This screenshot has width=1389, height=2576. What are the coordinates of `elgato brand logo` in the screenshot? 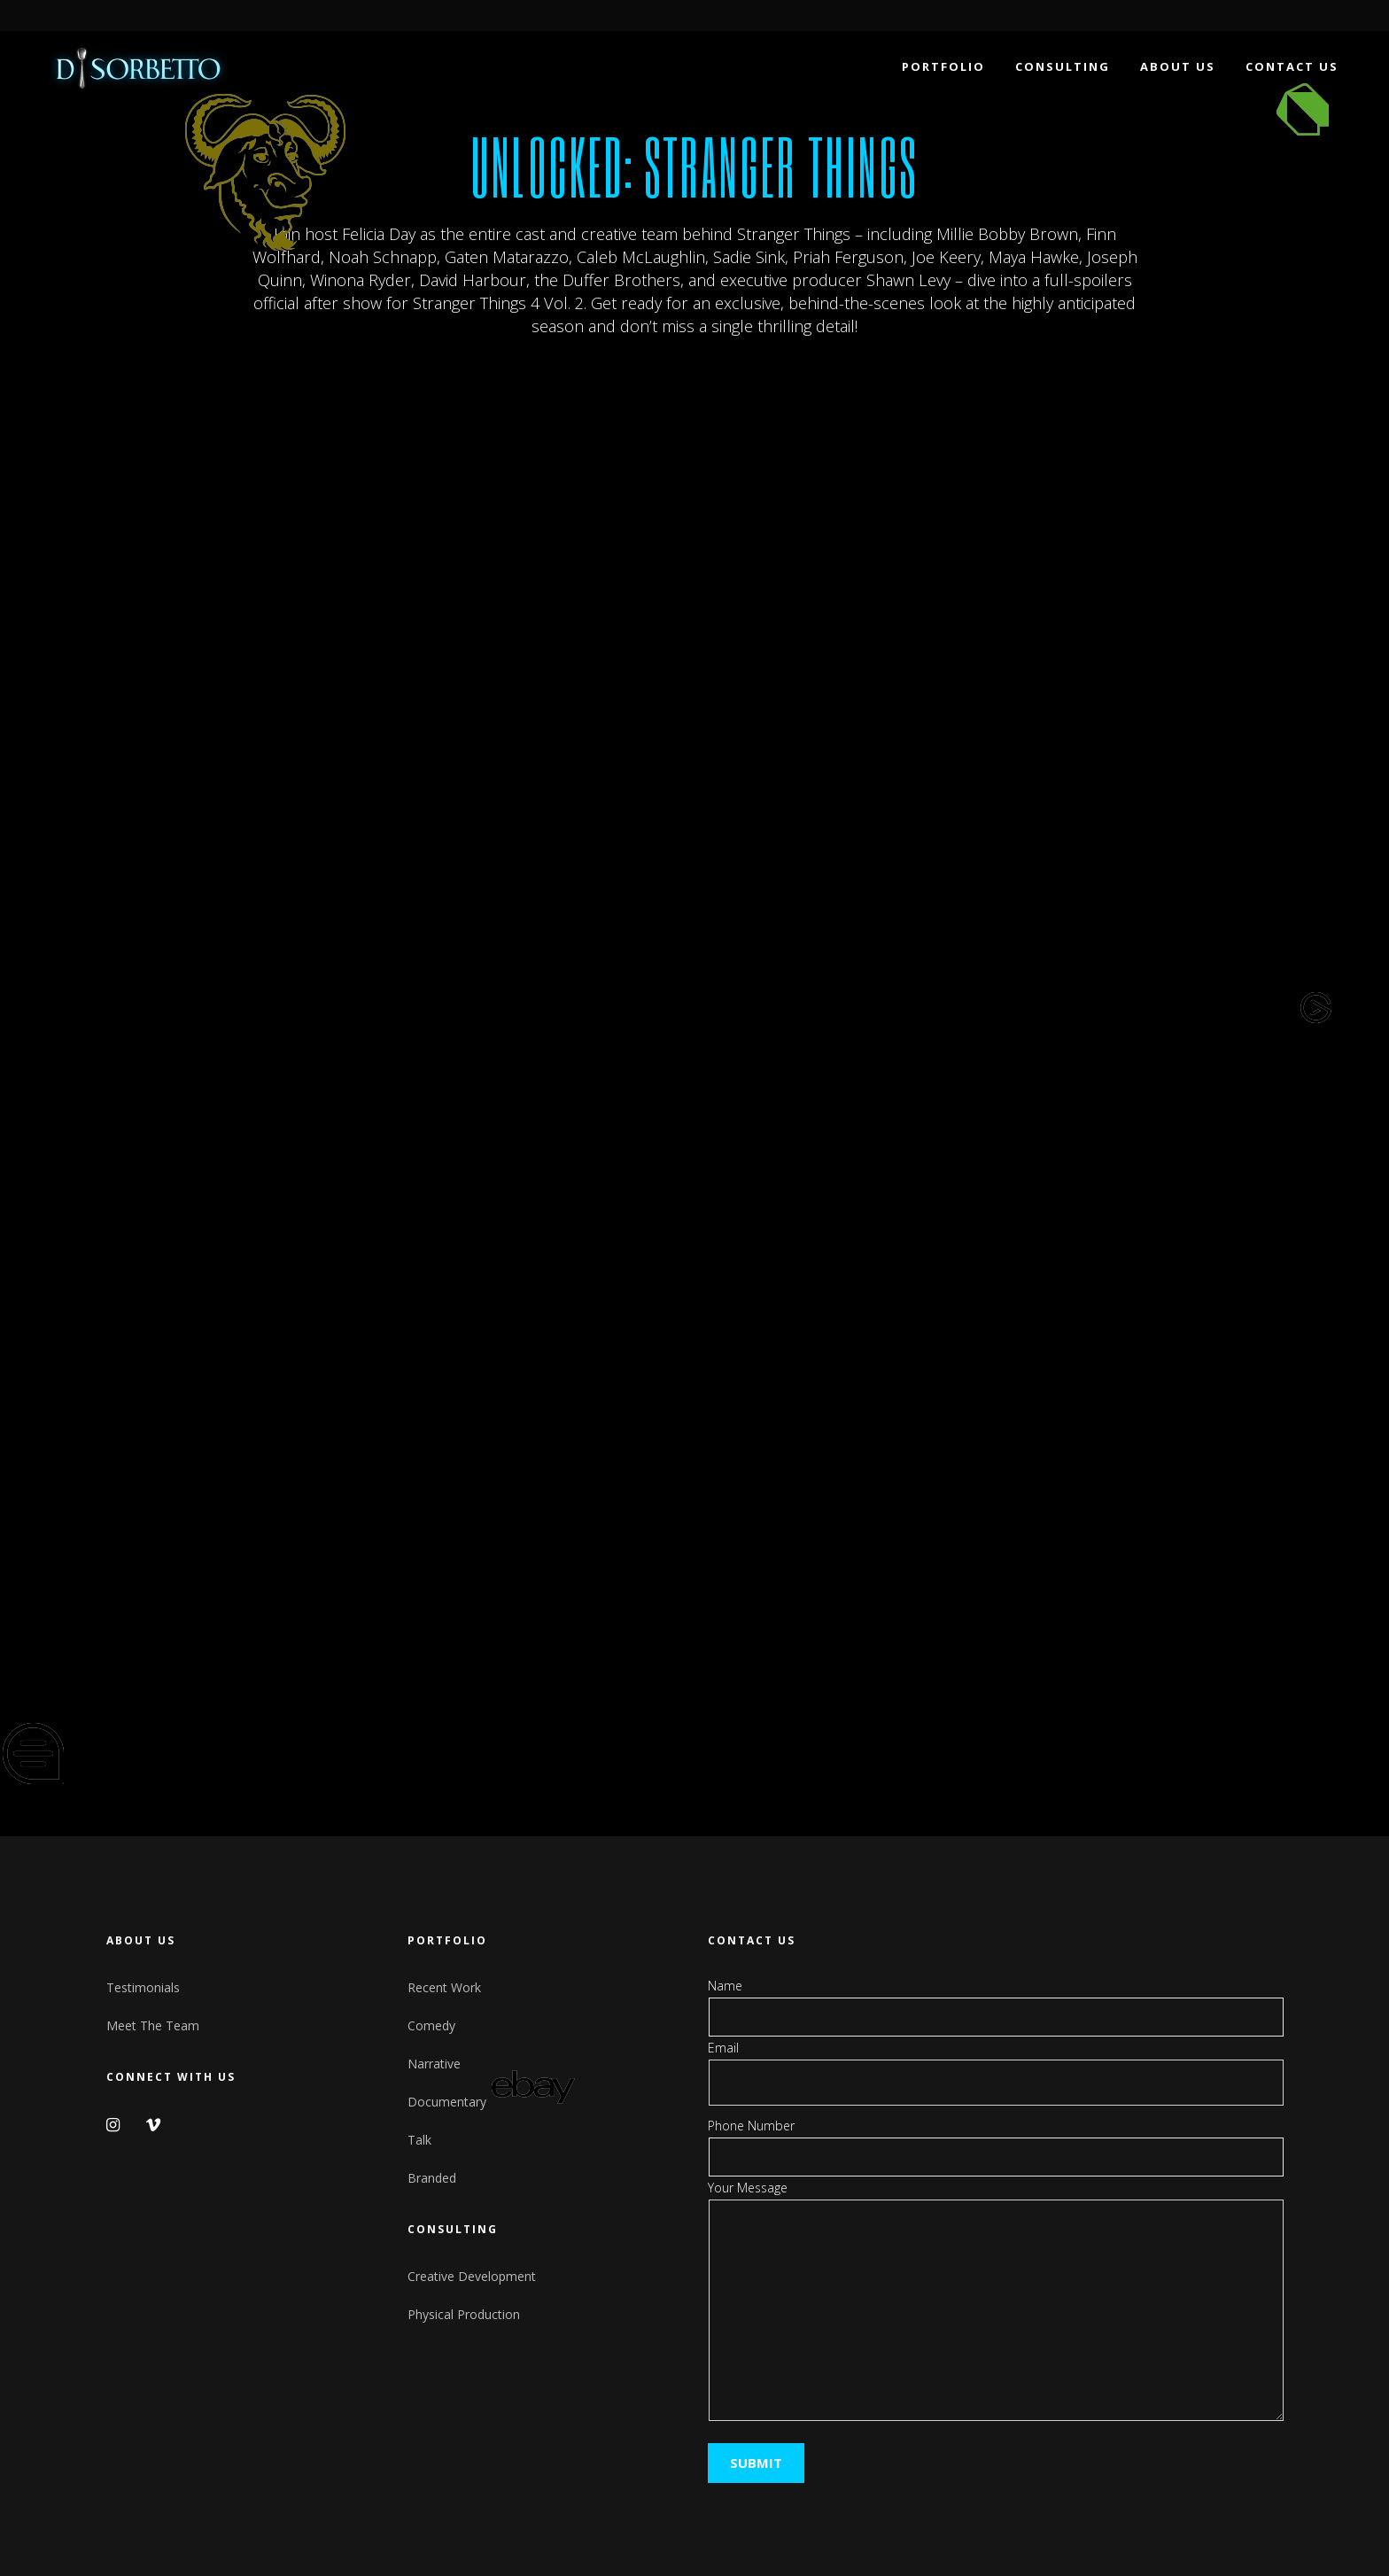 It's located at (1315, 1007).